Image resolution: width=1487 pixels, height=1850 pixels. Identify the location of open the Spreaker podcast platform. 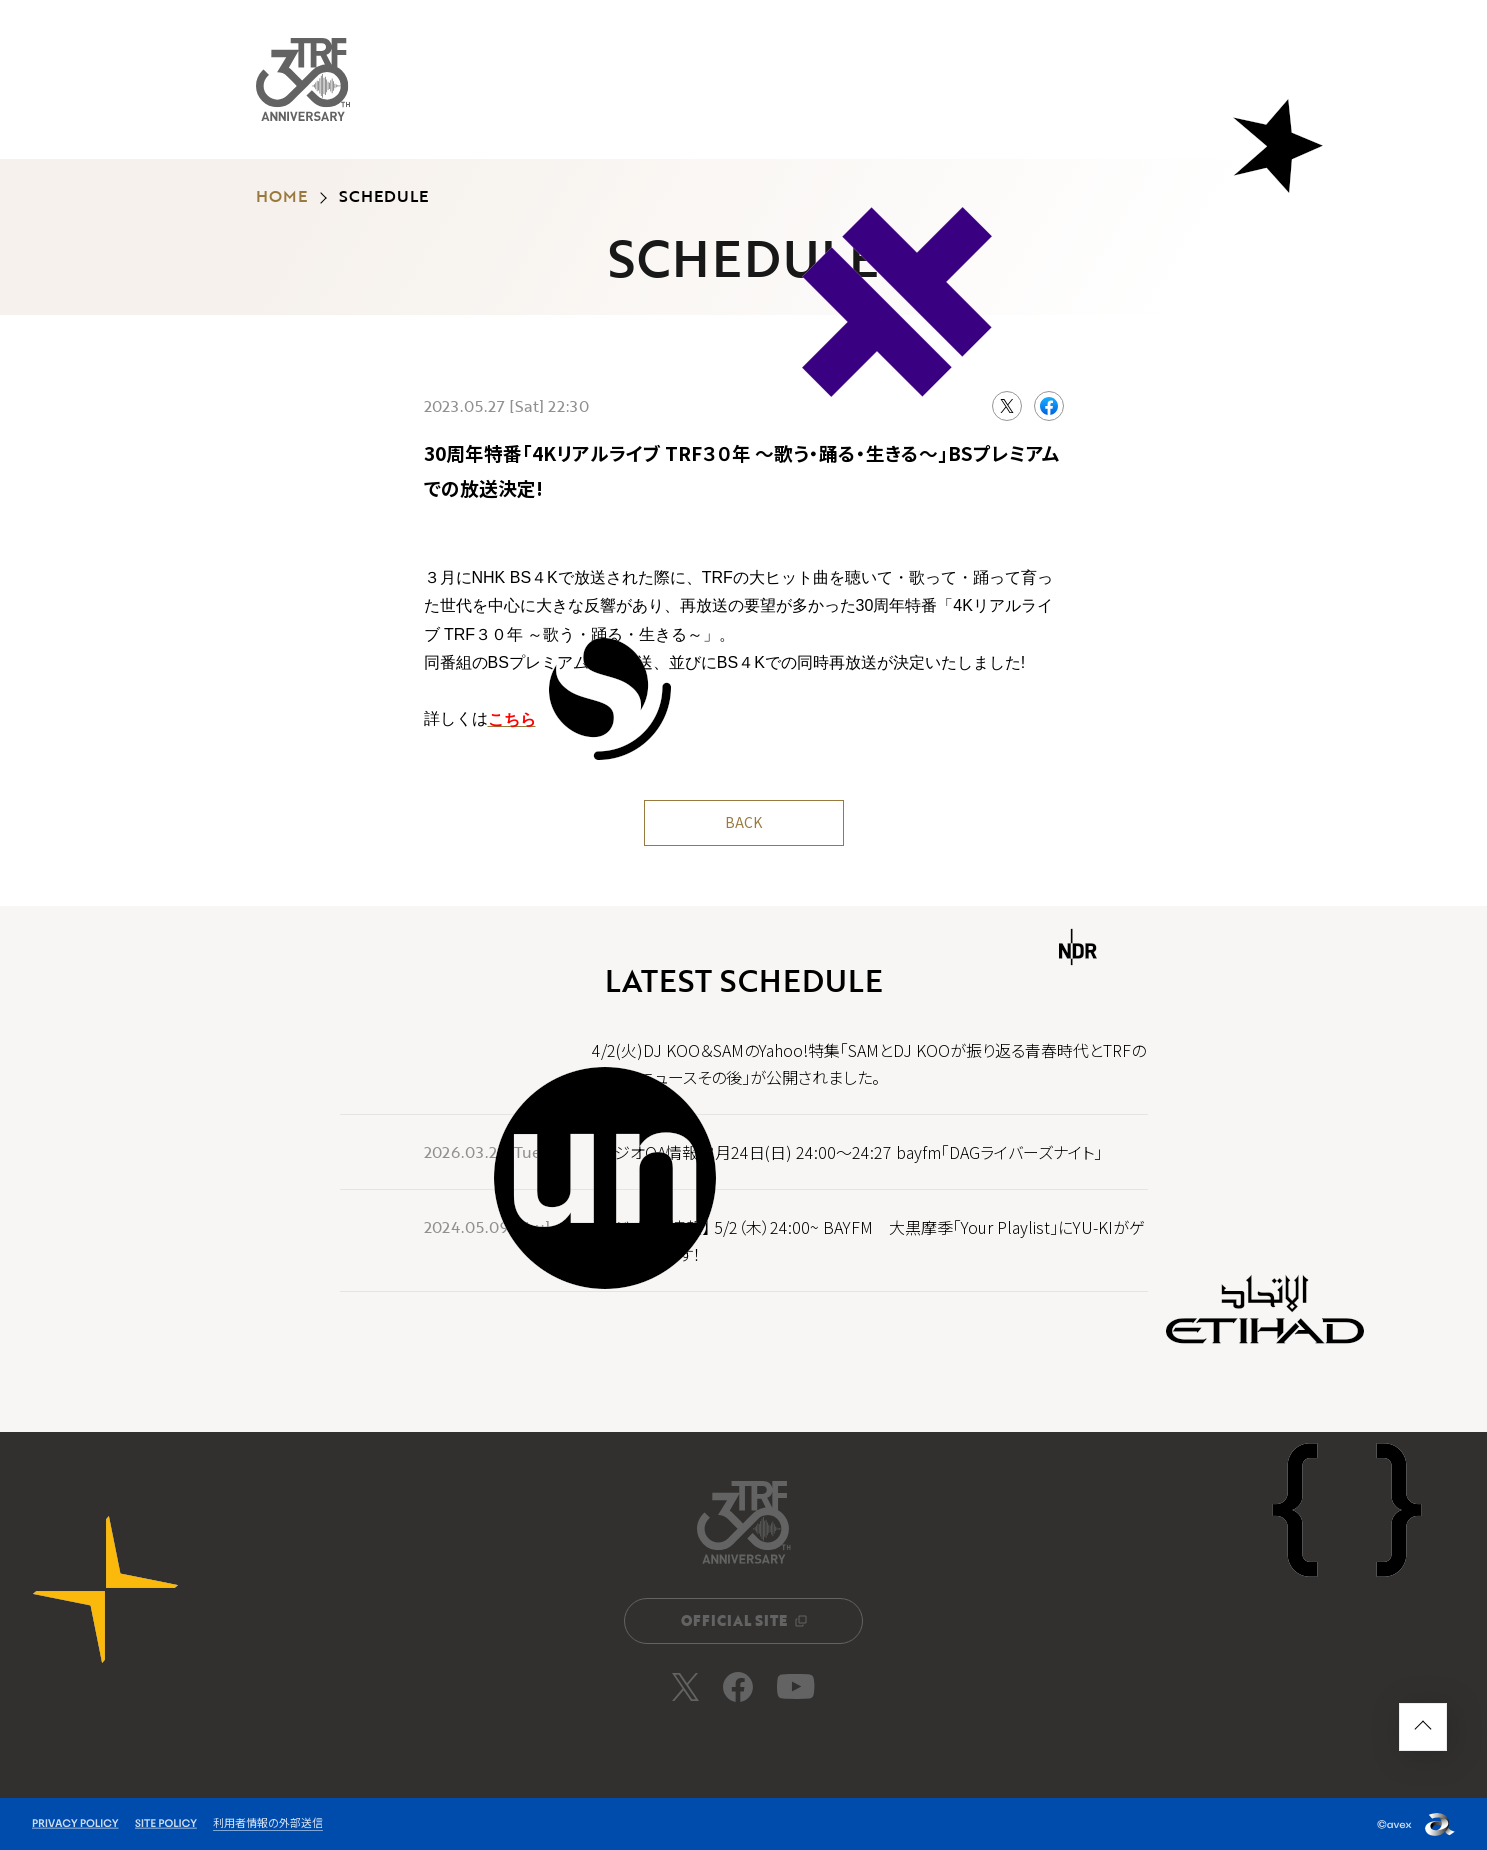
(1278, 146).